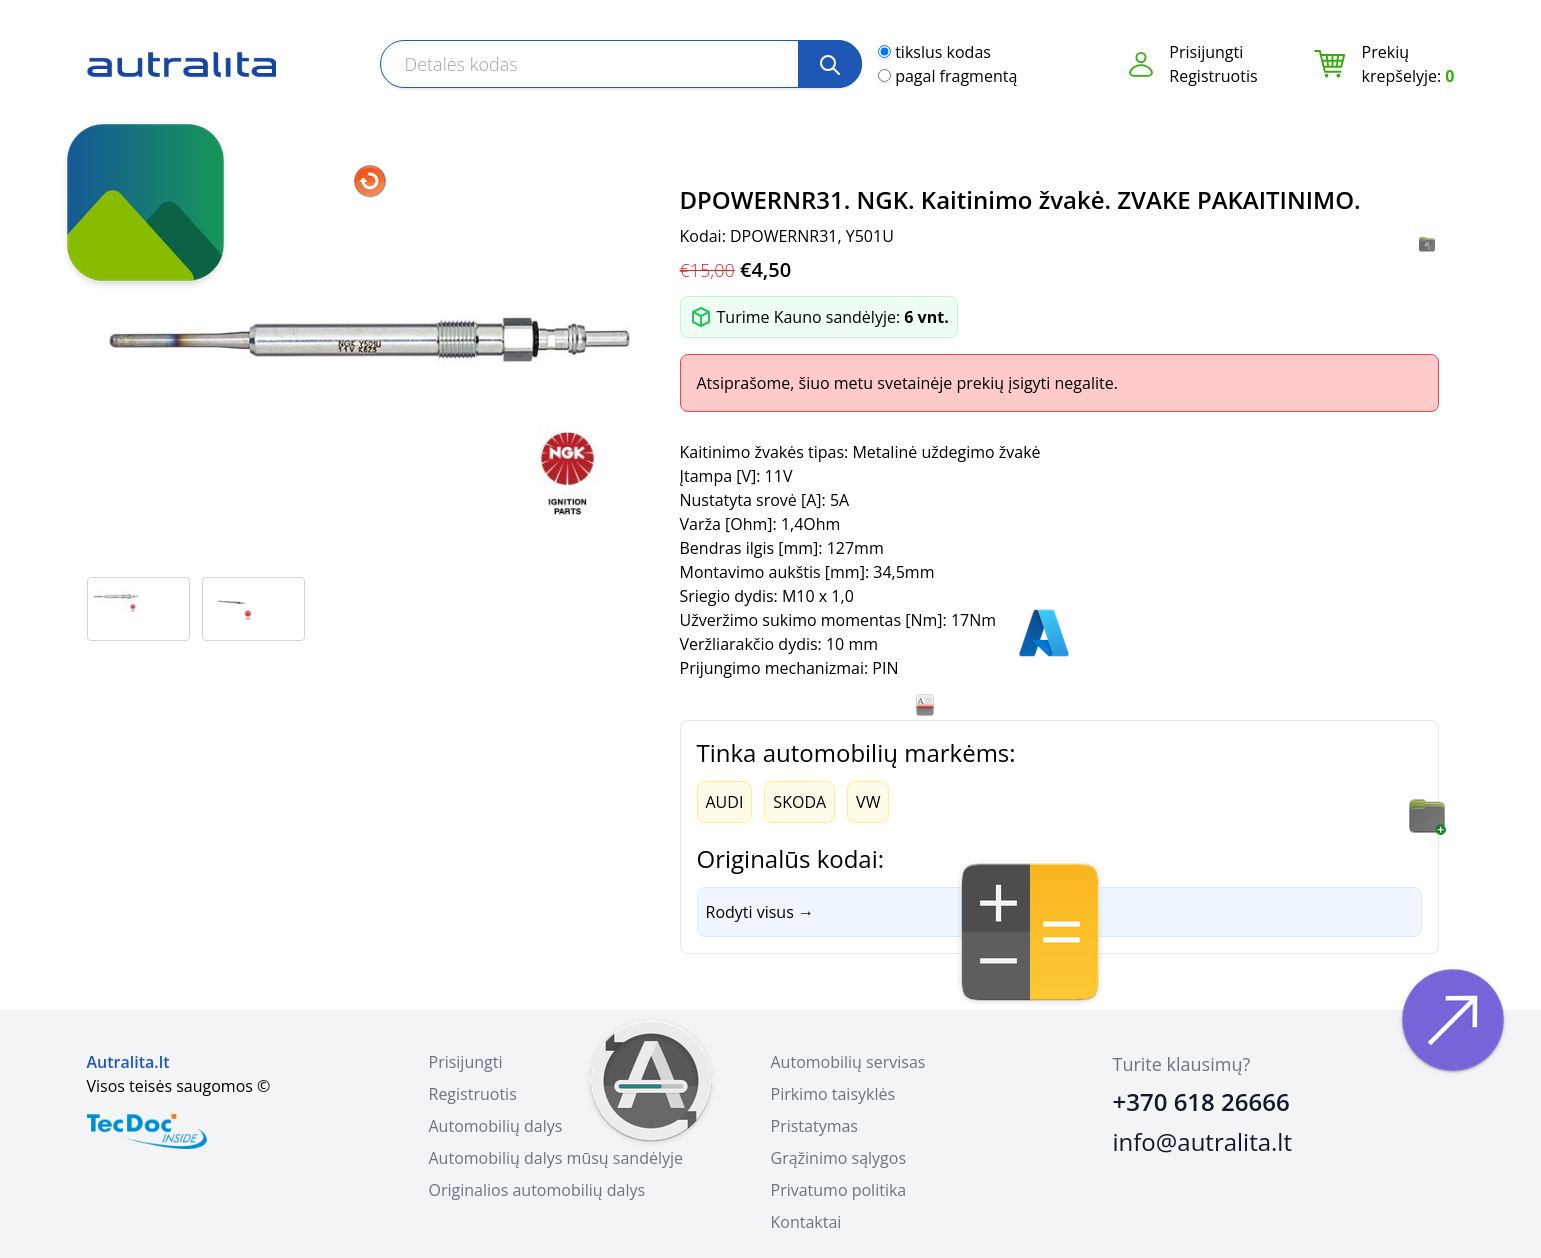 The image size is (1541, 1258). I want to click on indicates a symbolic link or shortcut to another file, so click(1453, 1020).